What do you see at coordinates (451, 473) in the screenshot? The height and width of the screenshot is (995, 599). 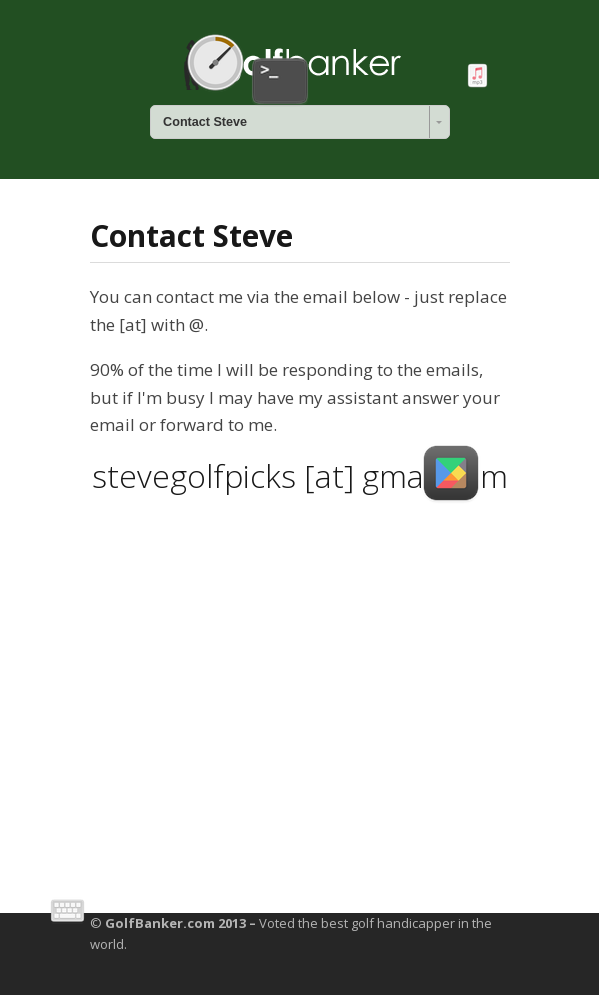 I see `open the tangram app` at bounding box center [451, 473].